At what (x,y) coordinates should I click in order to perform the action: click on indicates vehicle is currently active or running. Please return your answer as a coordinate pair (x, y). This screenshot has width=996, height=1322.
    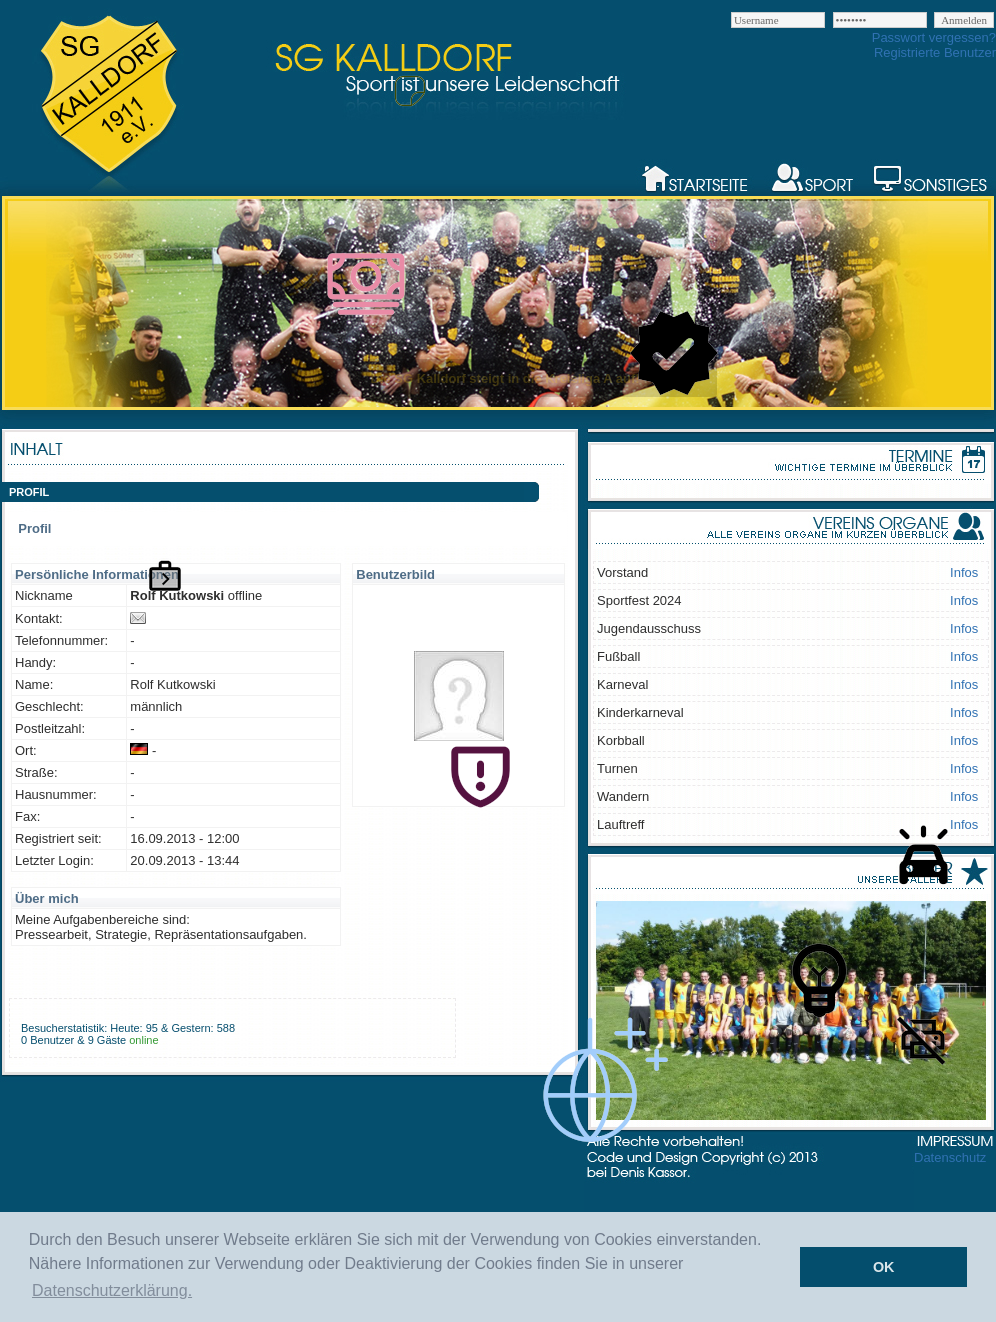
    Looking at the image, I should click on (923, 856).